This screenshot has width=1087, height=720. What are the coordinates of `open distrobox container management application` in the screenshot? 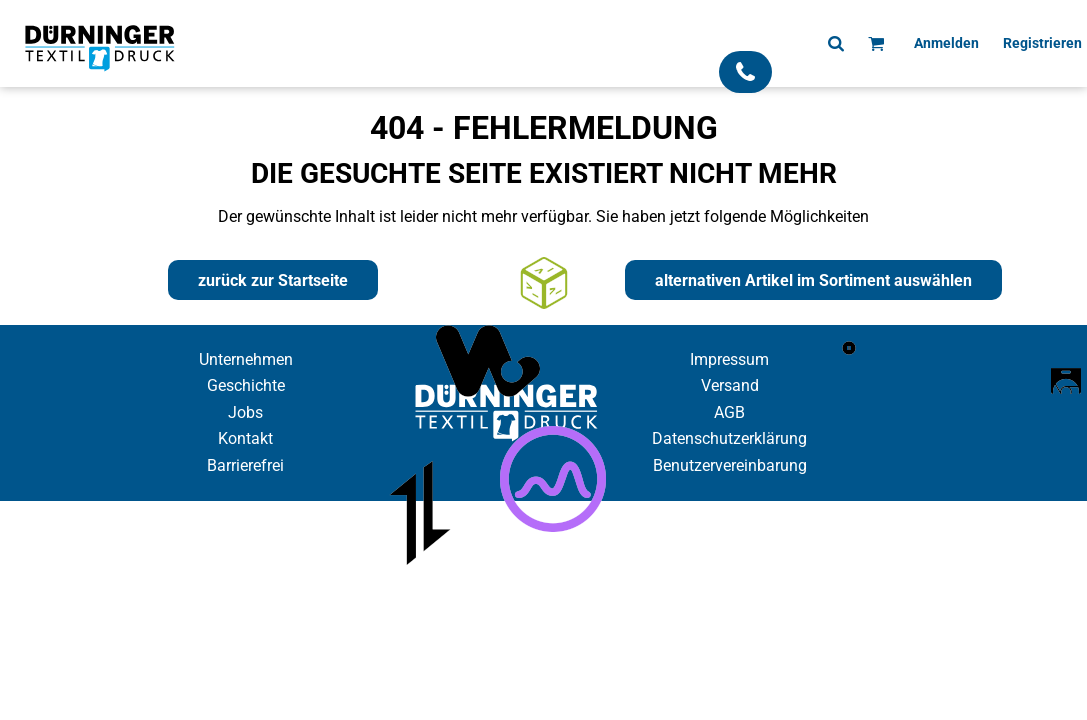 It's located at (544, 283).